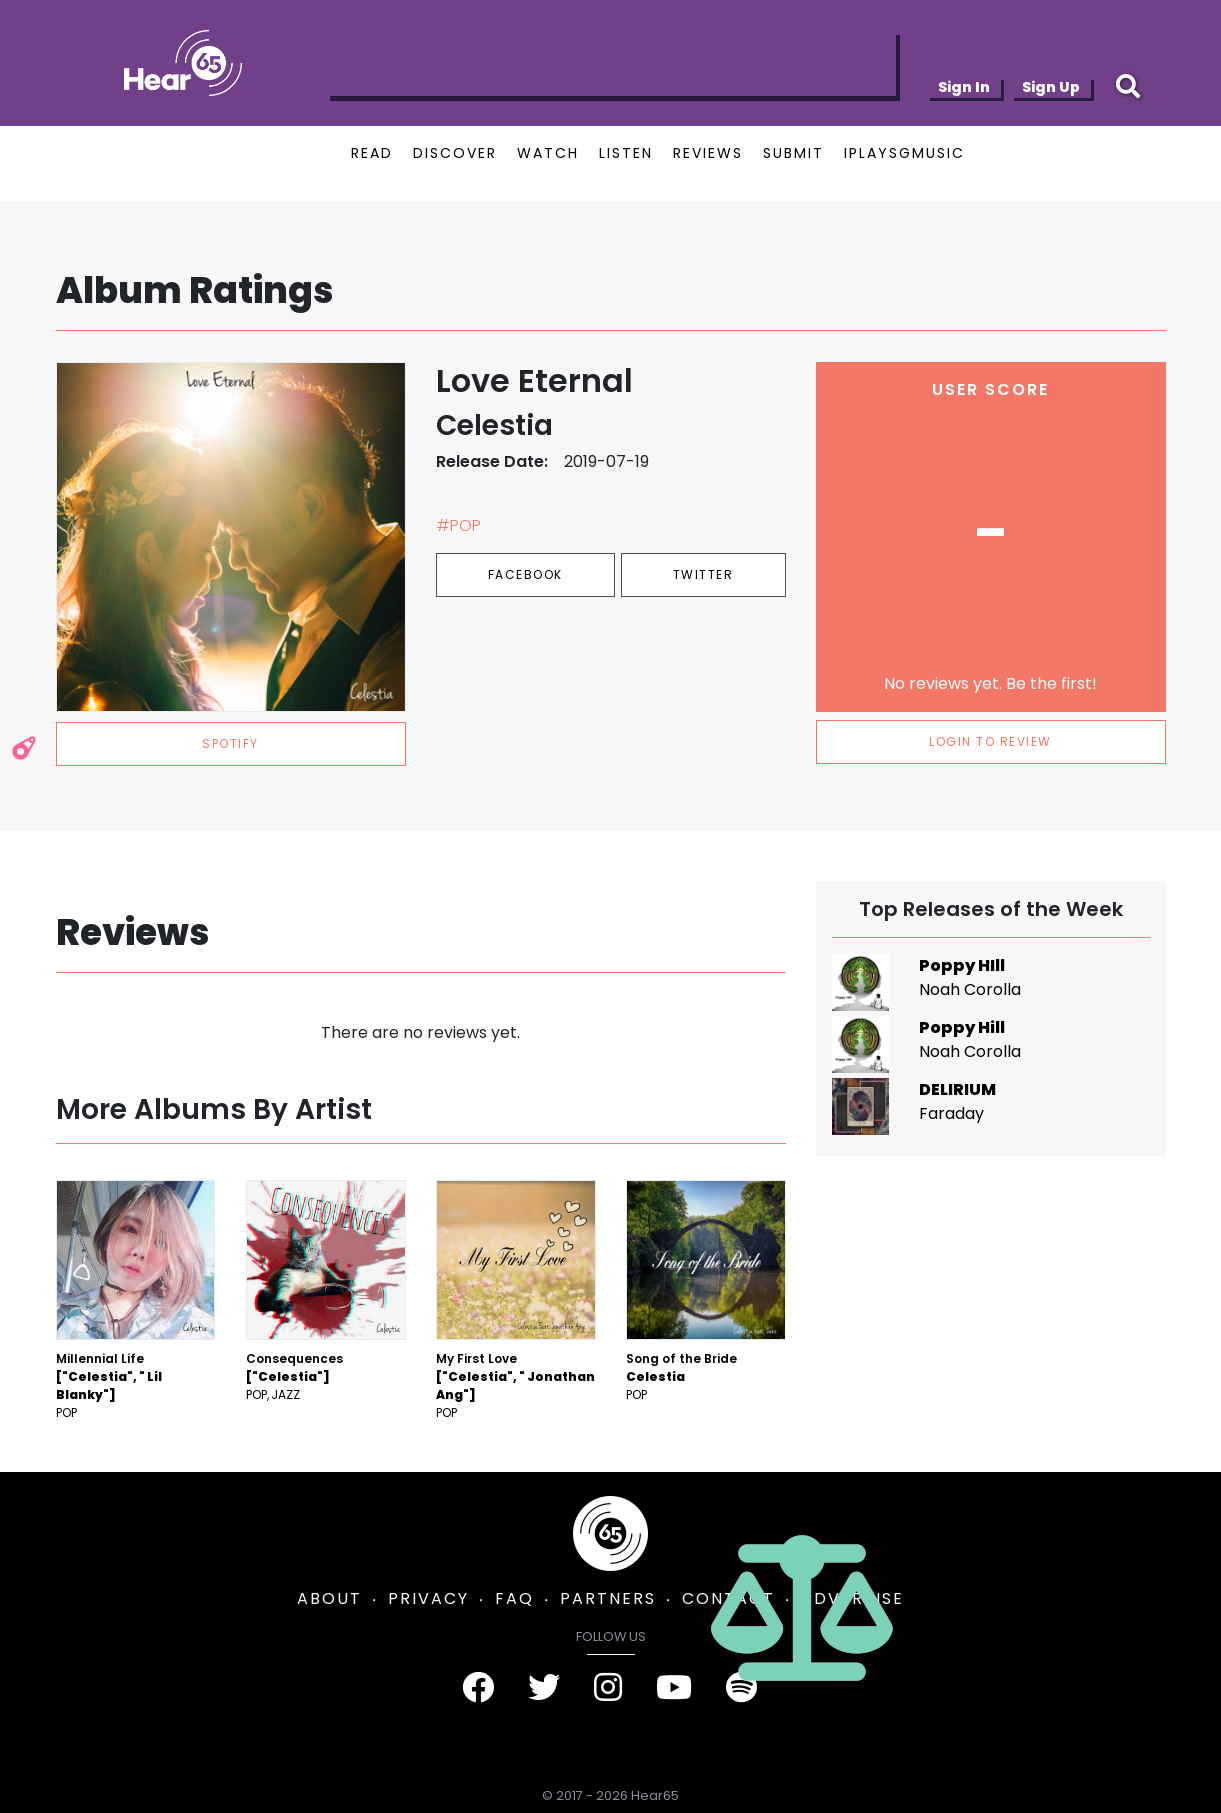 The image size is (1221, 1813). Describe the element at coordinates (802, 1608) in the screenshot. I see `access legal or terms of service information` at that location.